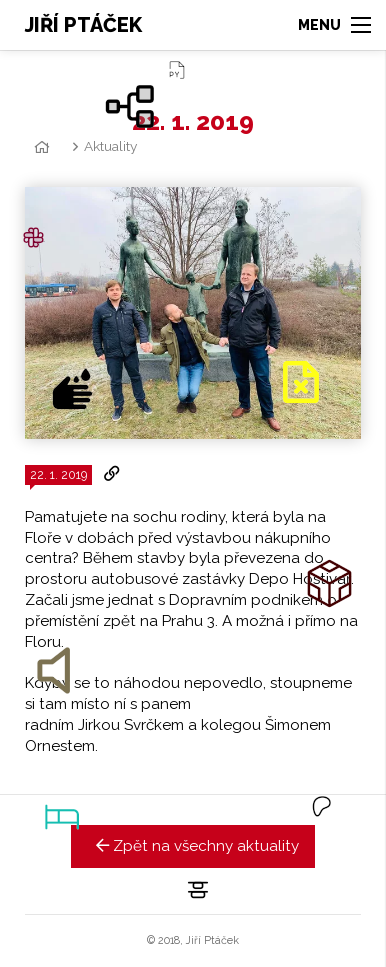  What do you see at coordinates (321, 806) in the screenshot?
I see `visit patreon page` at bounding box center [321, 806].